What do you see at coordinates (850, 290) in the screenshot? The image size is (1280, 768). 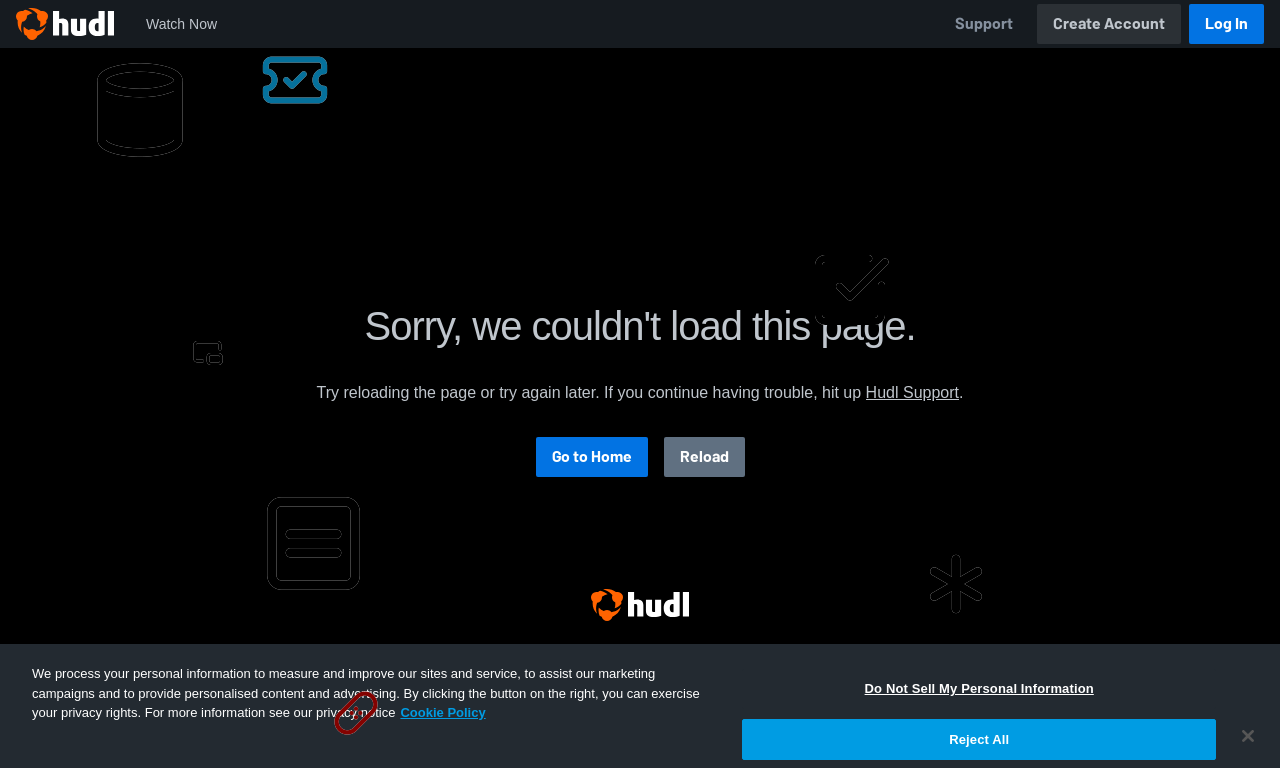 I see `mark task as complete` at bounding box center [850, 290].